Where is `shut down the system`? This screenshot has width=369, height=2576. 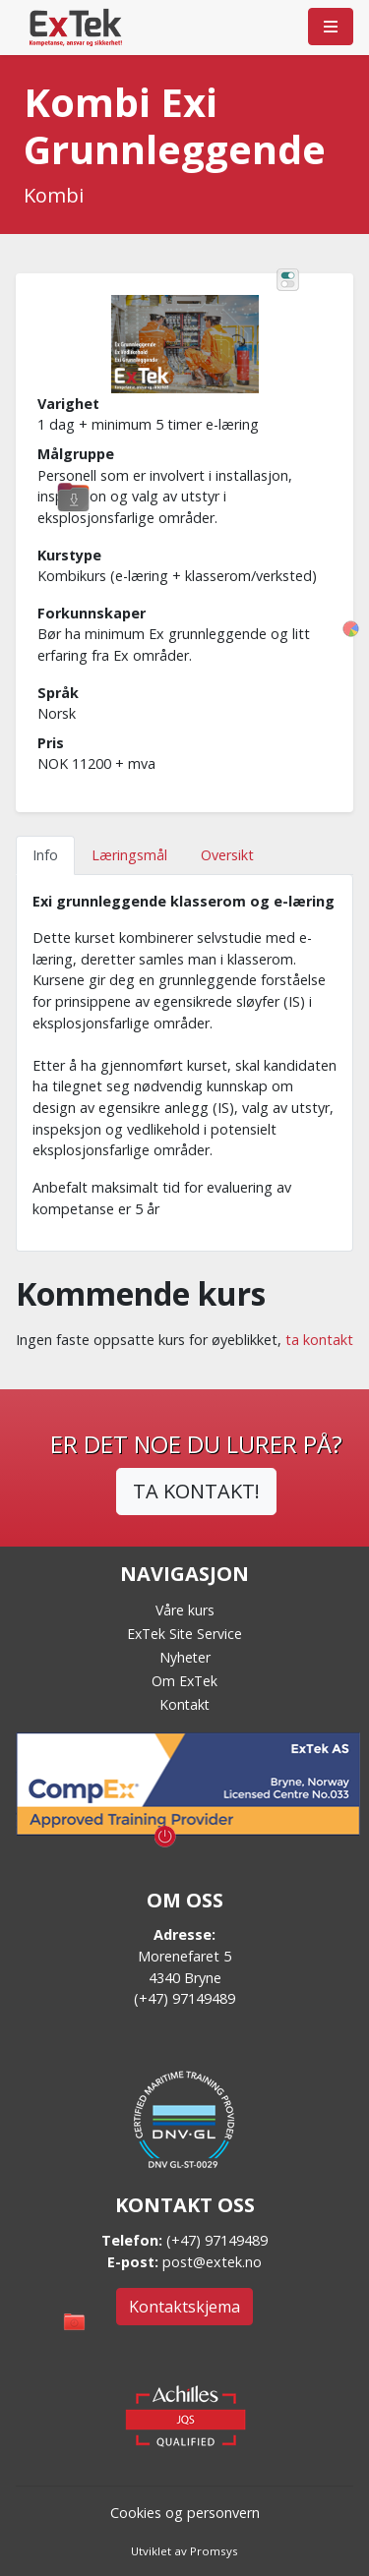 shut down the system is located at coordinates (165, 1837).